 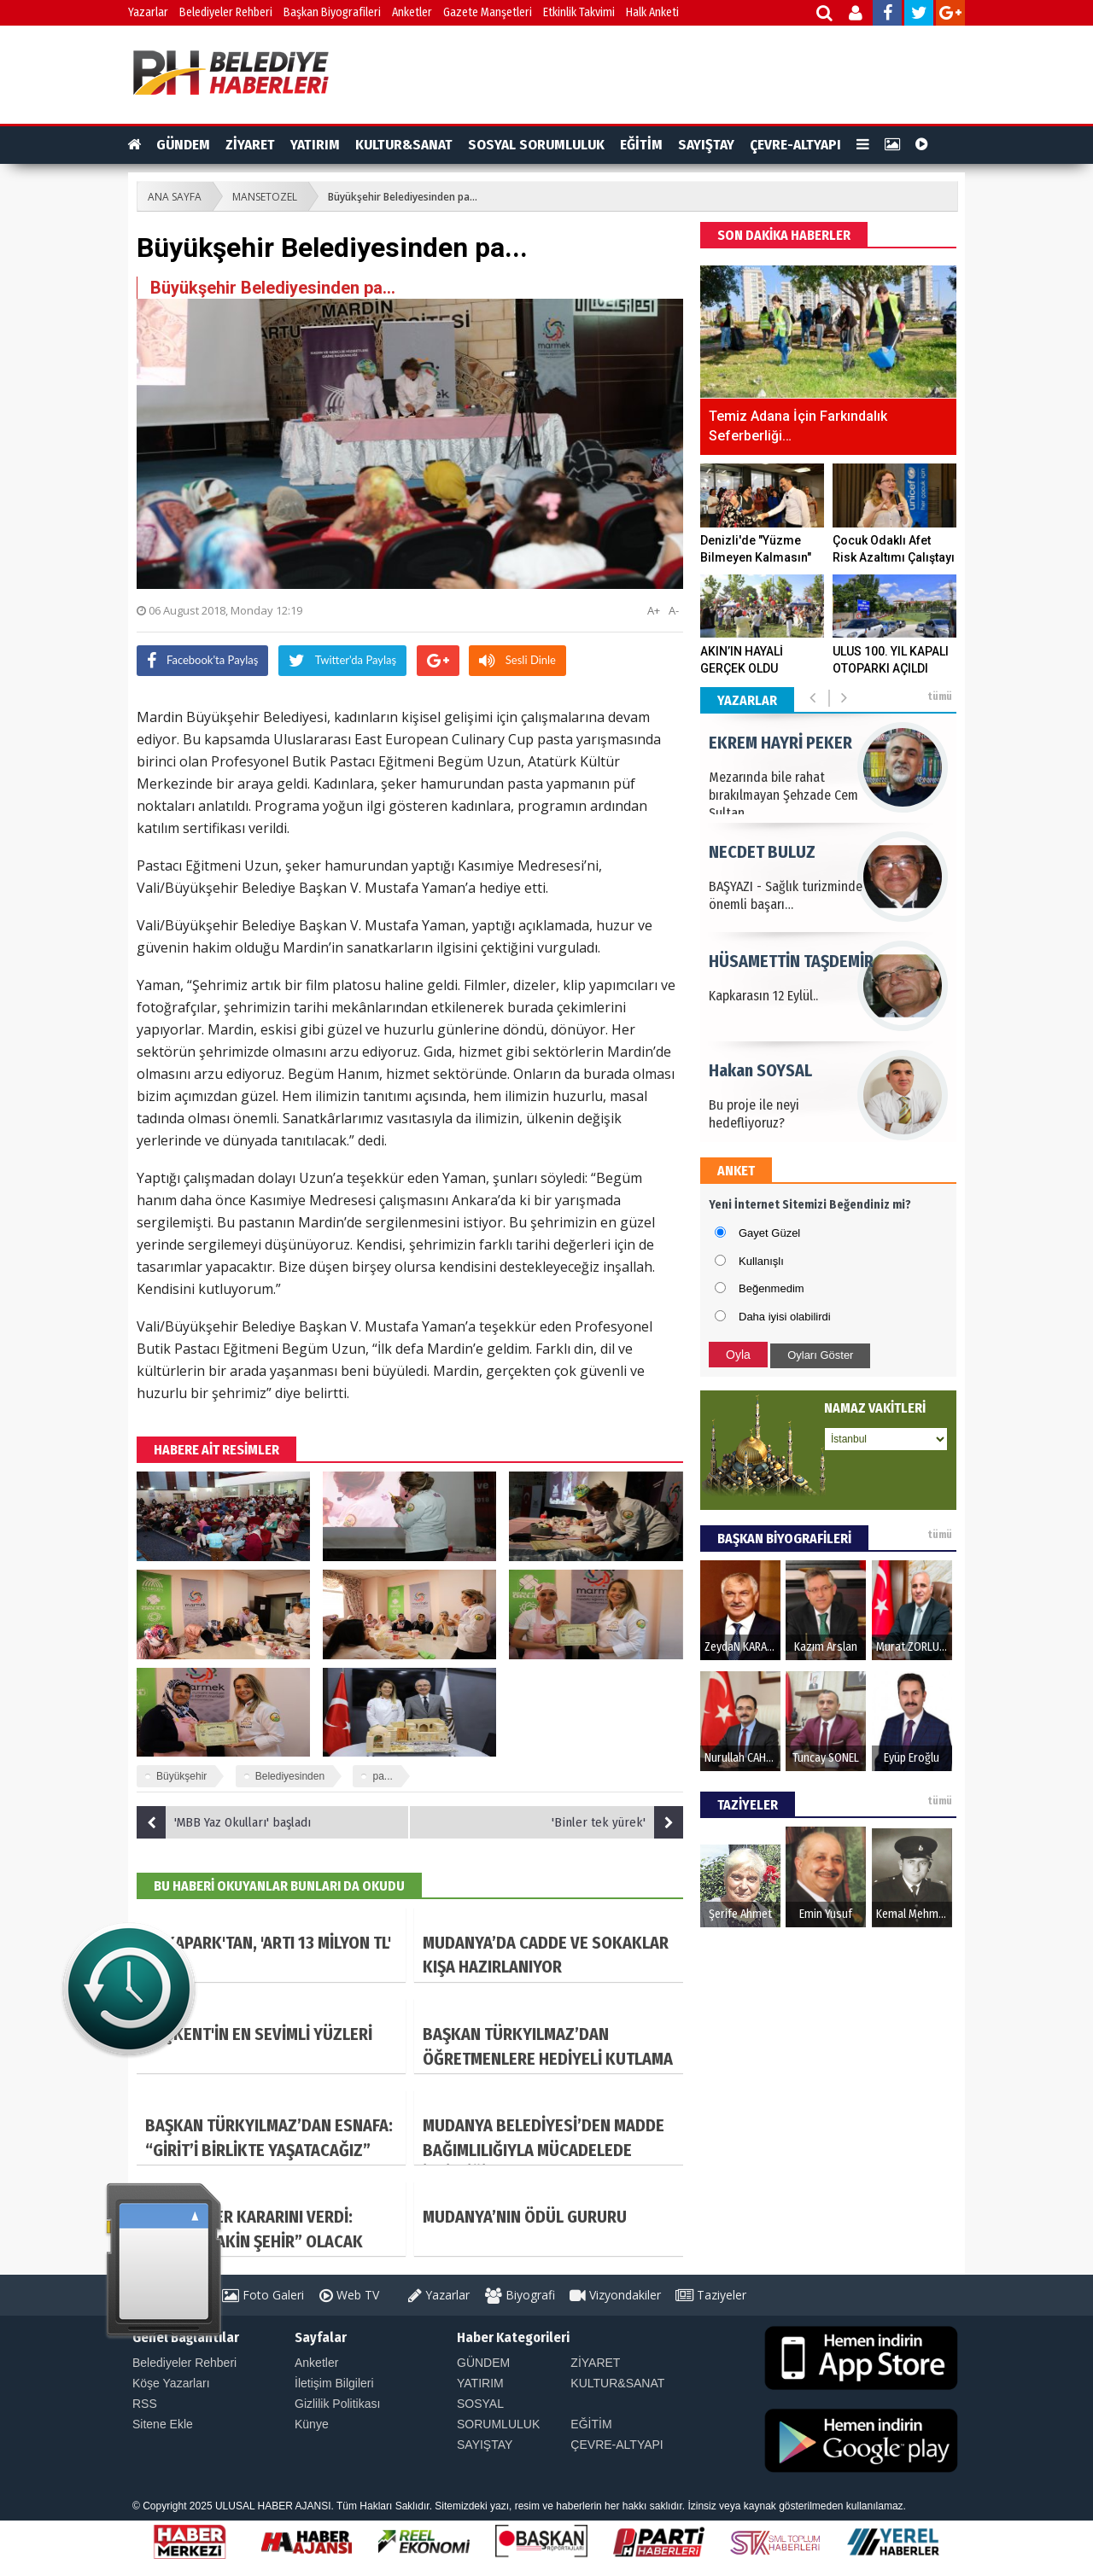 What do you see at coordinates (166, 2262) in the screenshot?
I see `access SD card storage` at bounding box center [166, 2262].